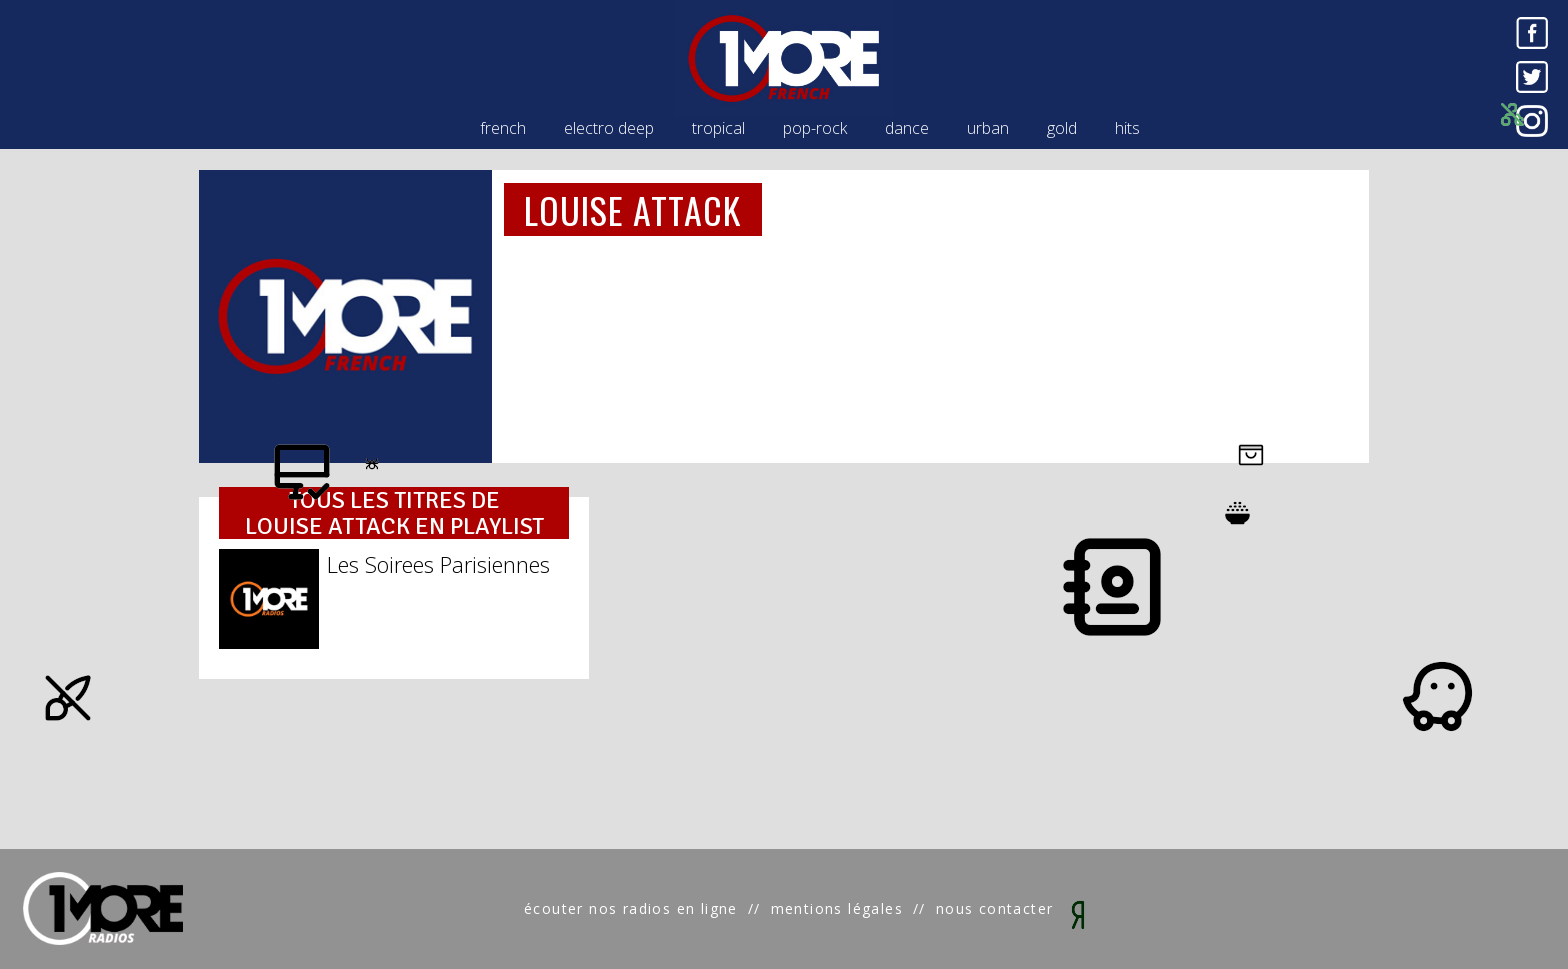 This screenshot has width=1568, height=969. Describe the element at coordinates (1078, 915) in the screenshot. I see `open yandex app or services` at that location.